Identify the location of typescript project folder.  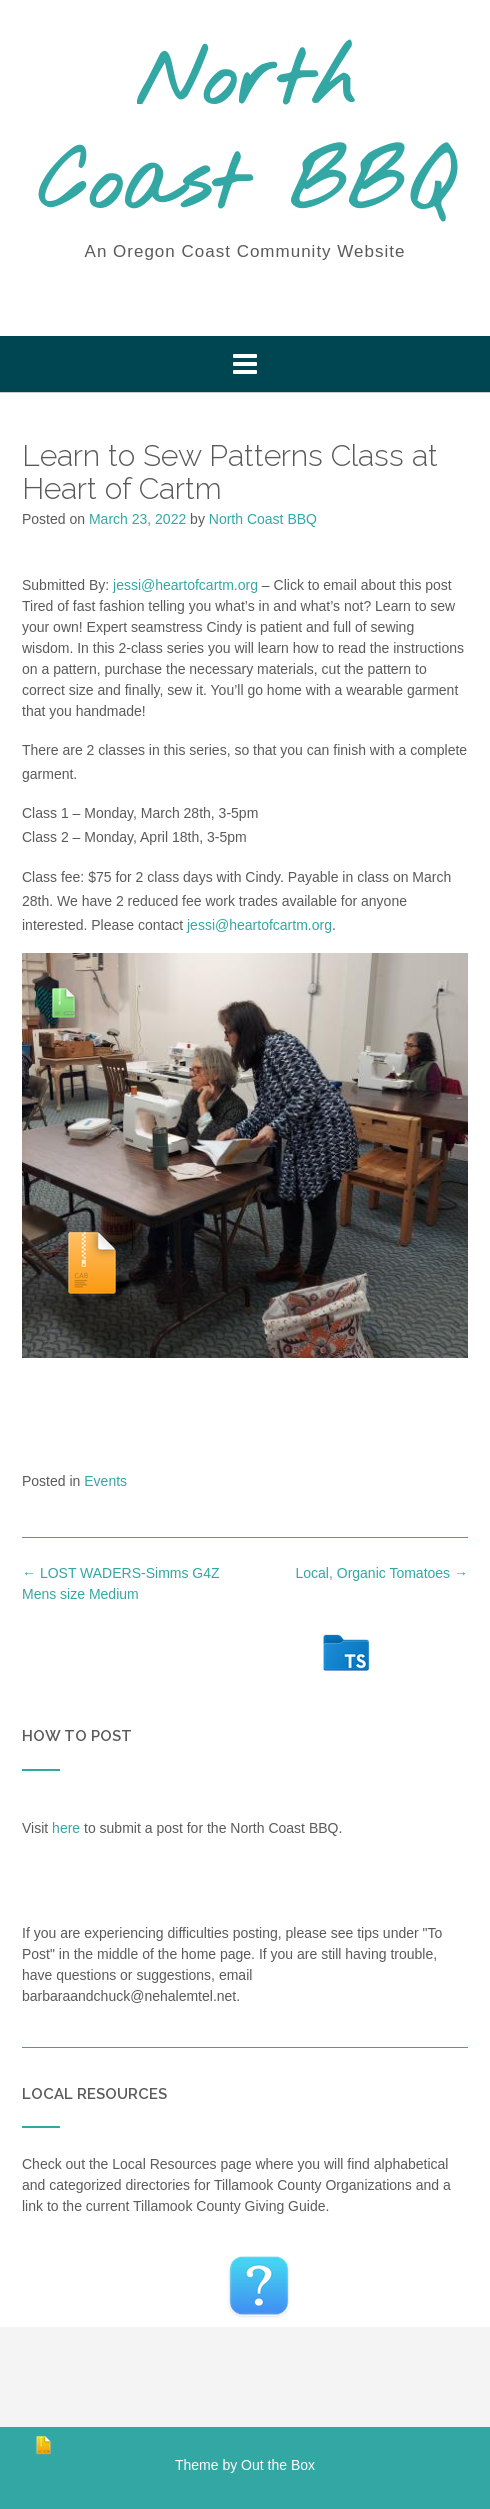
(346, 1654).